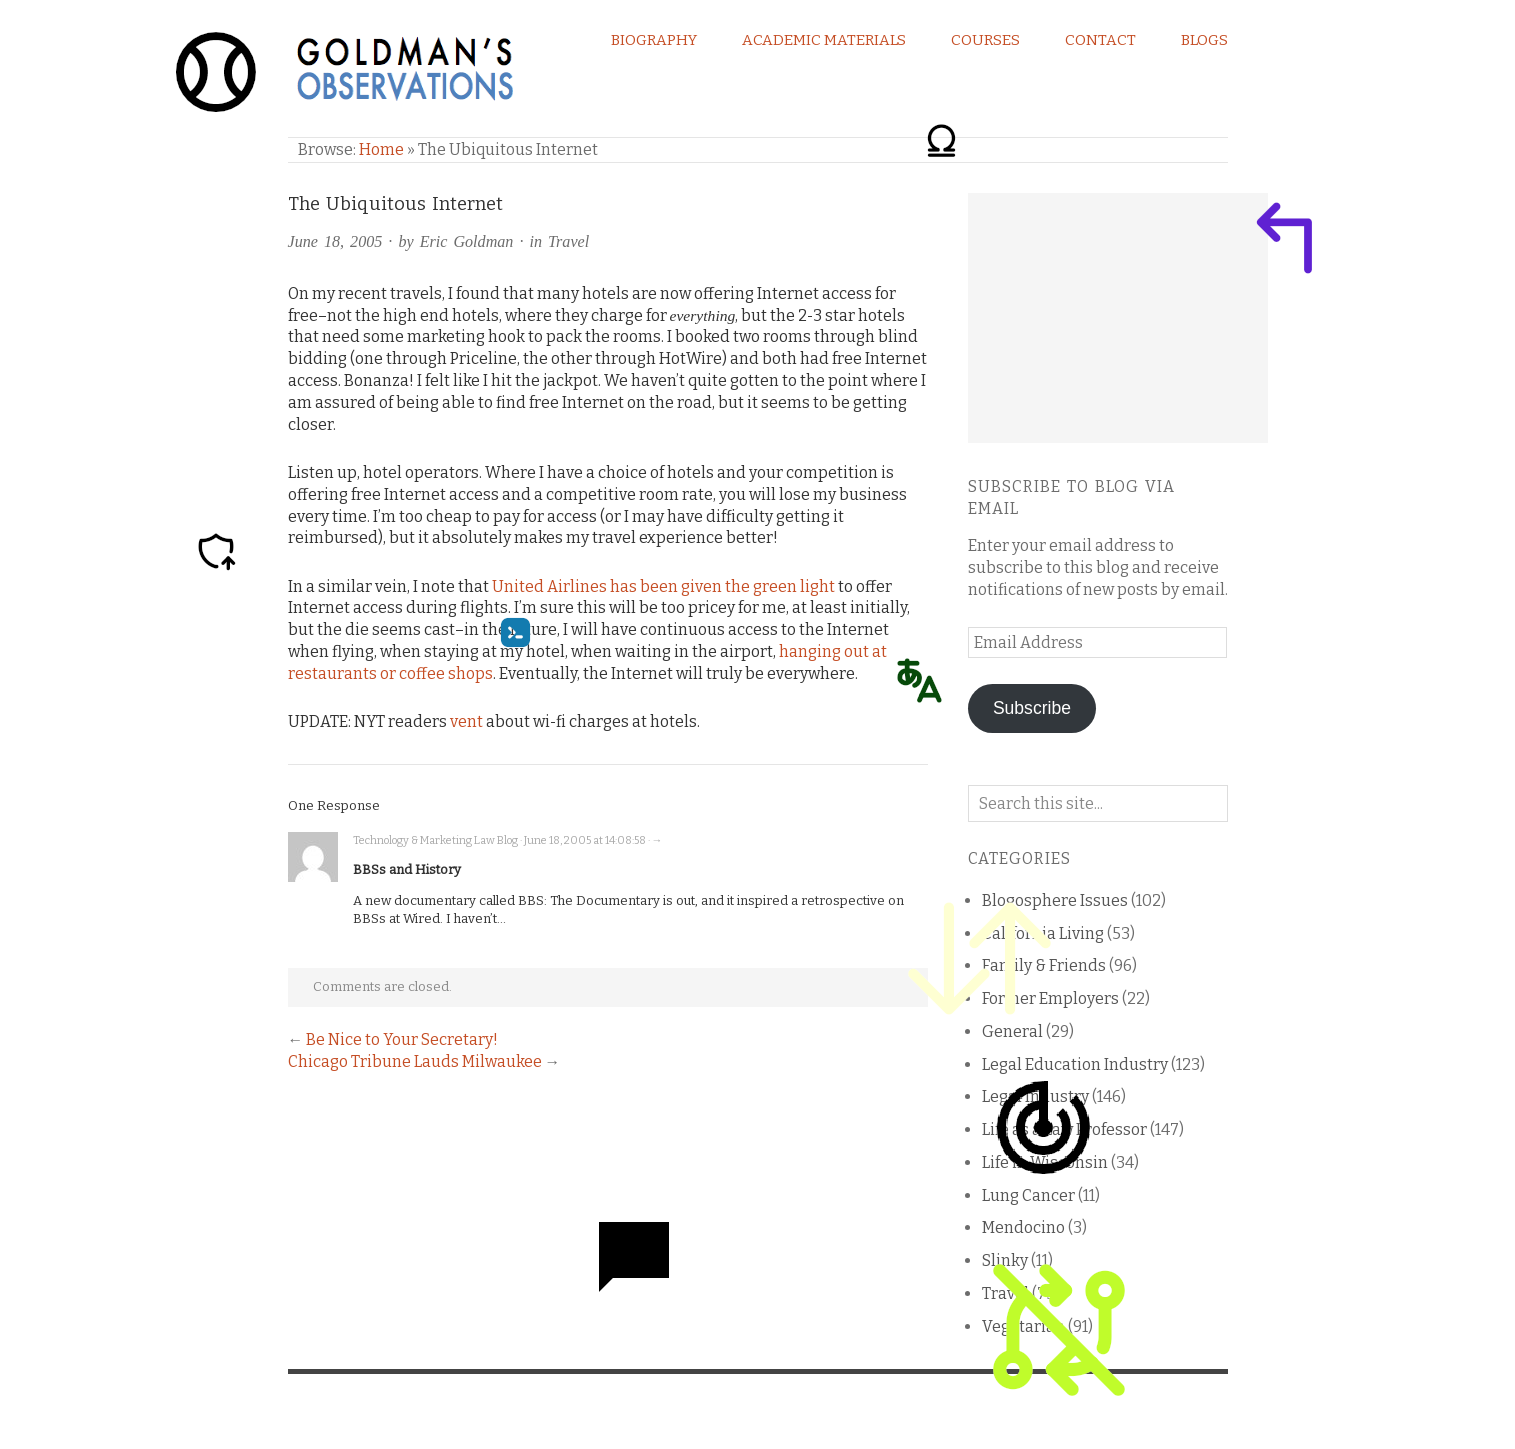 The image size is (1515, 1449). Describe the element at coordinates (216, 72) in the screenshot. I see `access baseball or sports content` at that location.